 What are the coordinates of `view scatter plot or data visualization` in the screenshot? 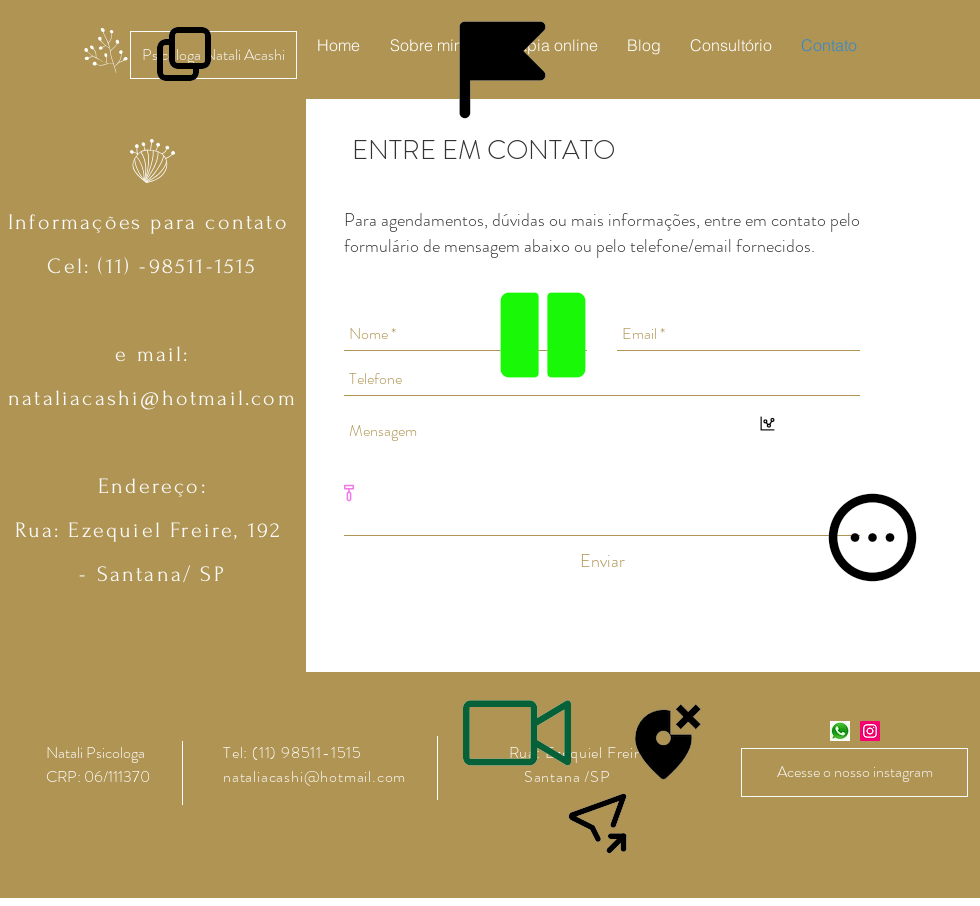 It's located at (767, 423).